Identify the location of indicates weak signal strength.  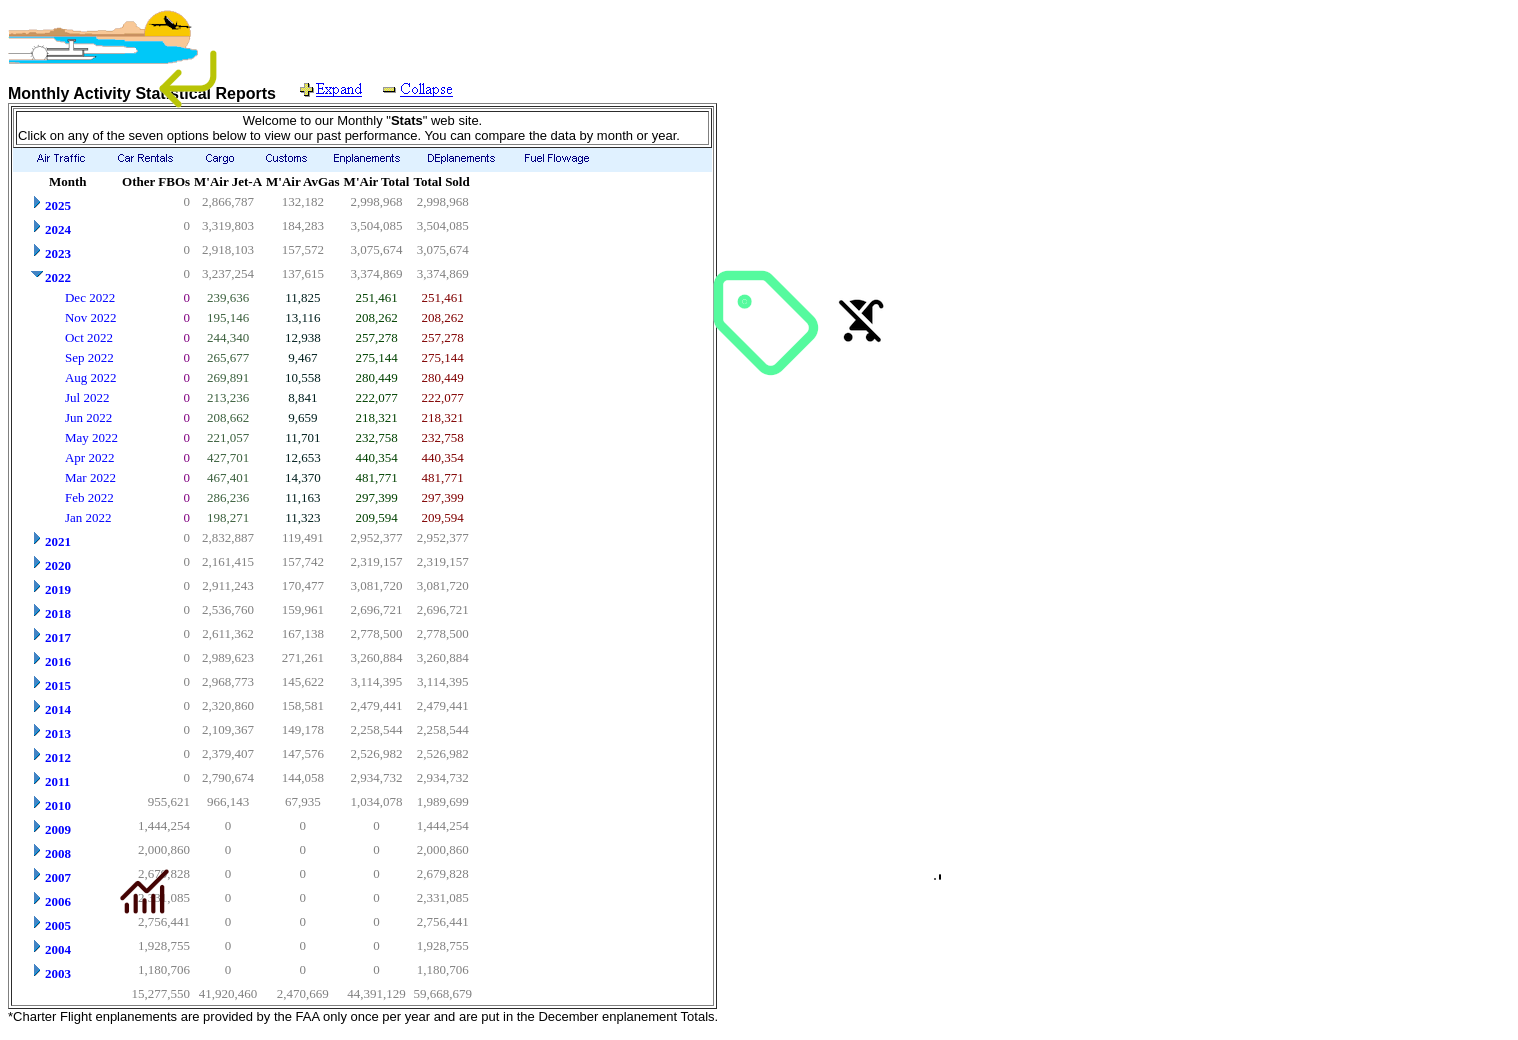
(945, 871).